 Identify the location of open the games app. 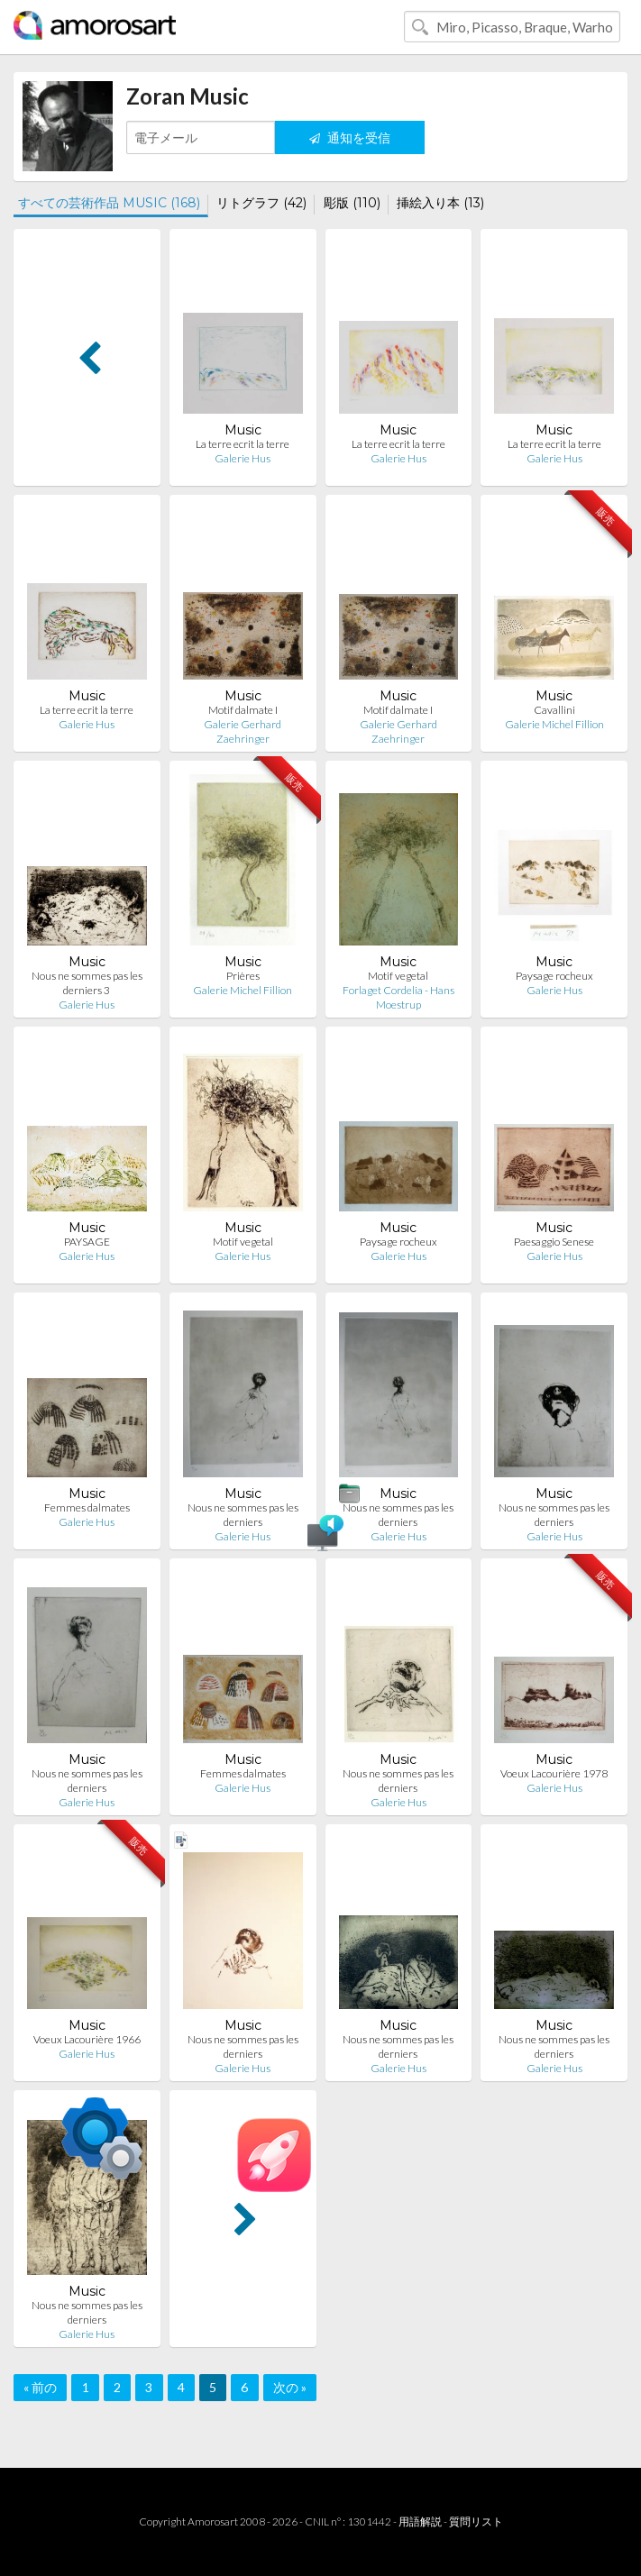
(274, 2155).